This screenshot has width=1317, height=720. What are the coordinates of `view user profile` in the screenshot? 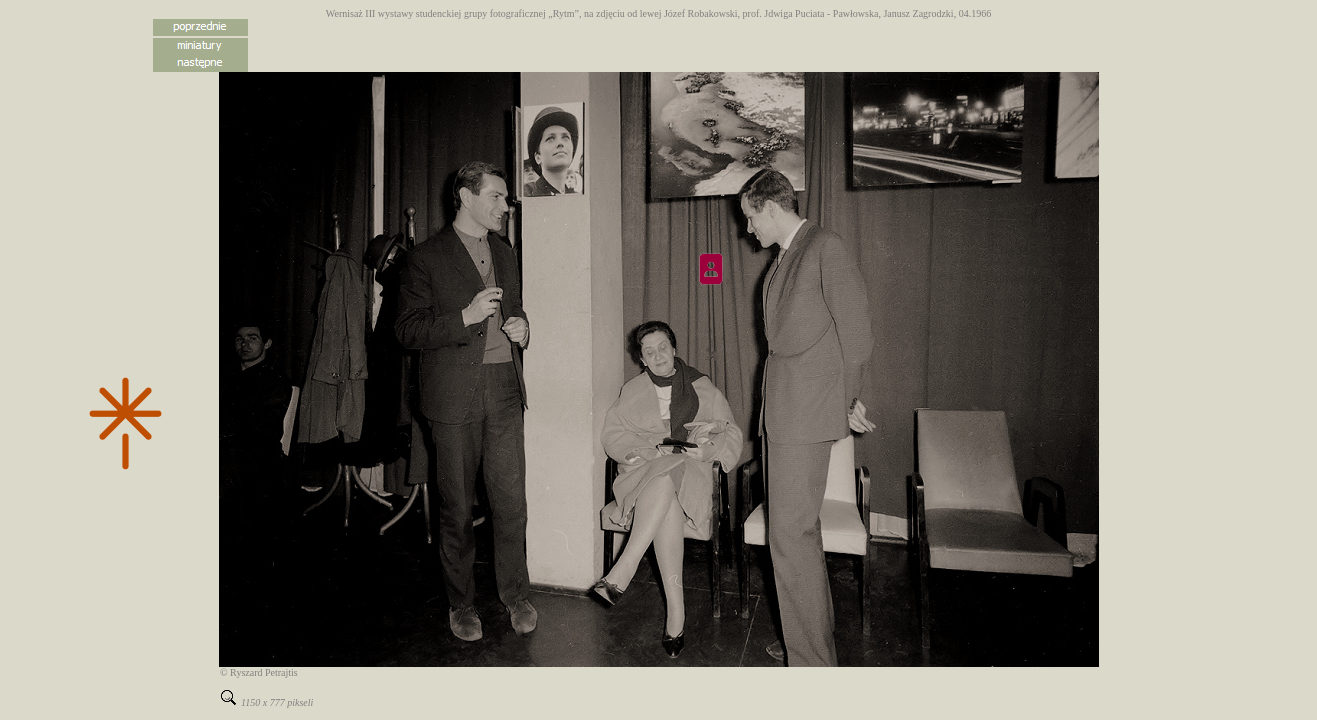 It's located at (711, 269).